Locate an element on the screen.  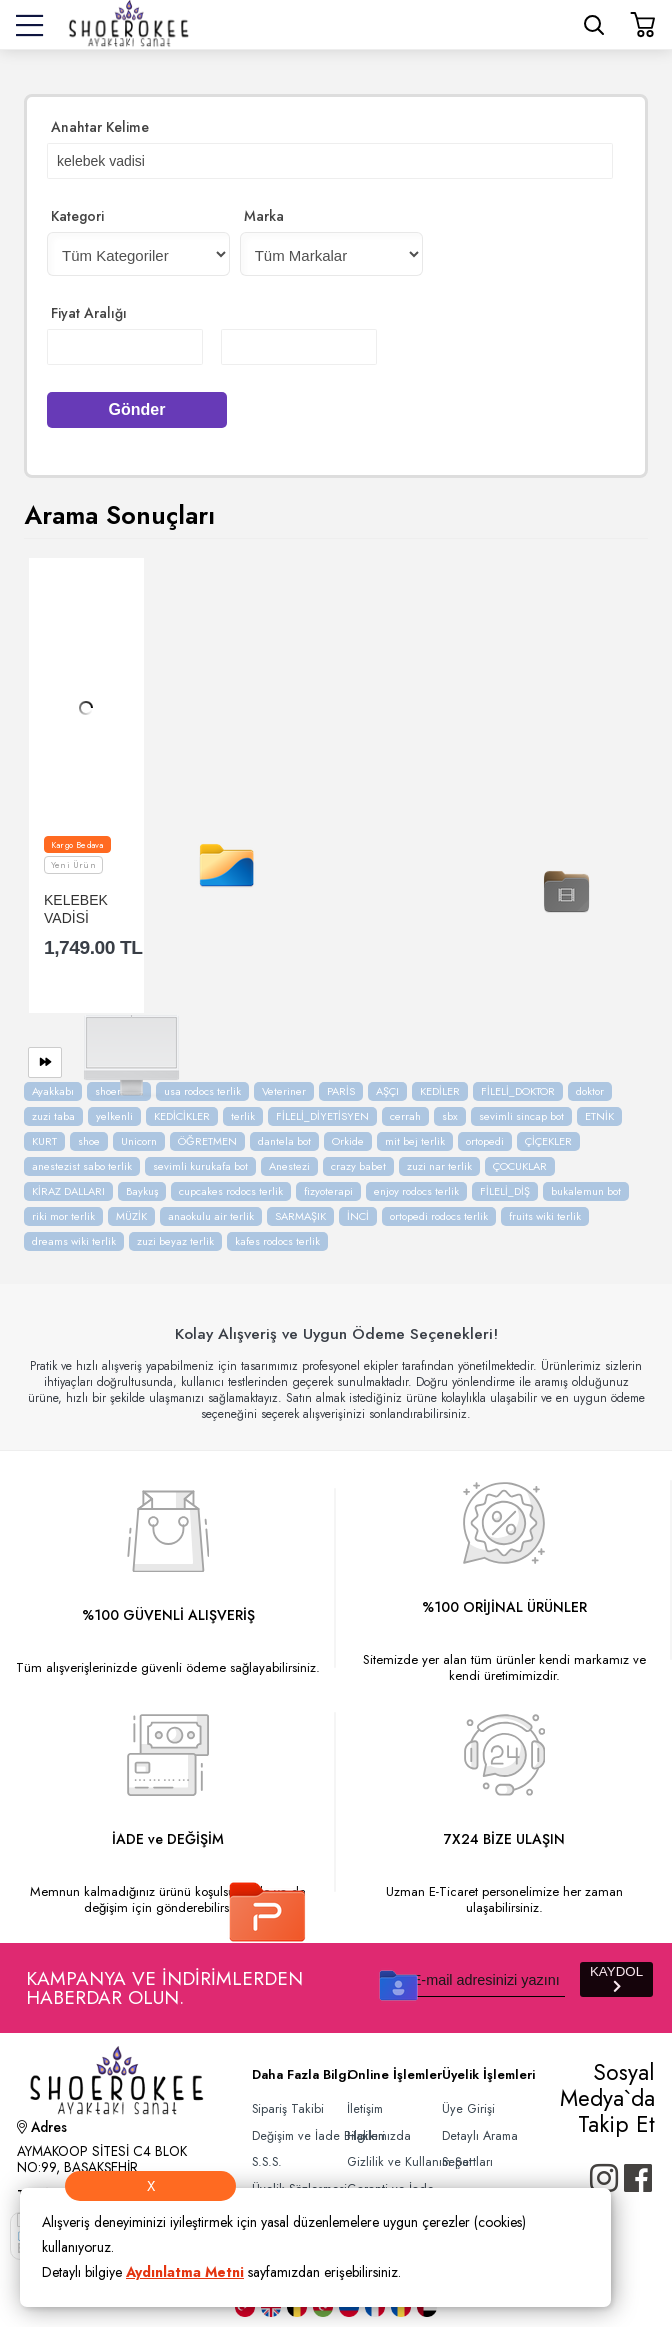
open user profile folder is located at coordinates (398, 1986).